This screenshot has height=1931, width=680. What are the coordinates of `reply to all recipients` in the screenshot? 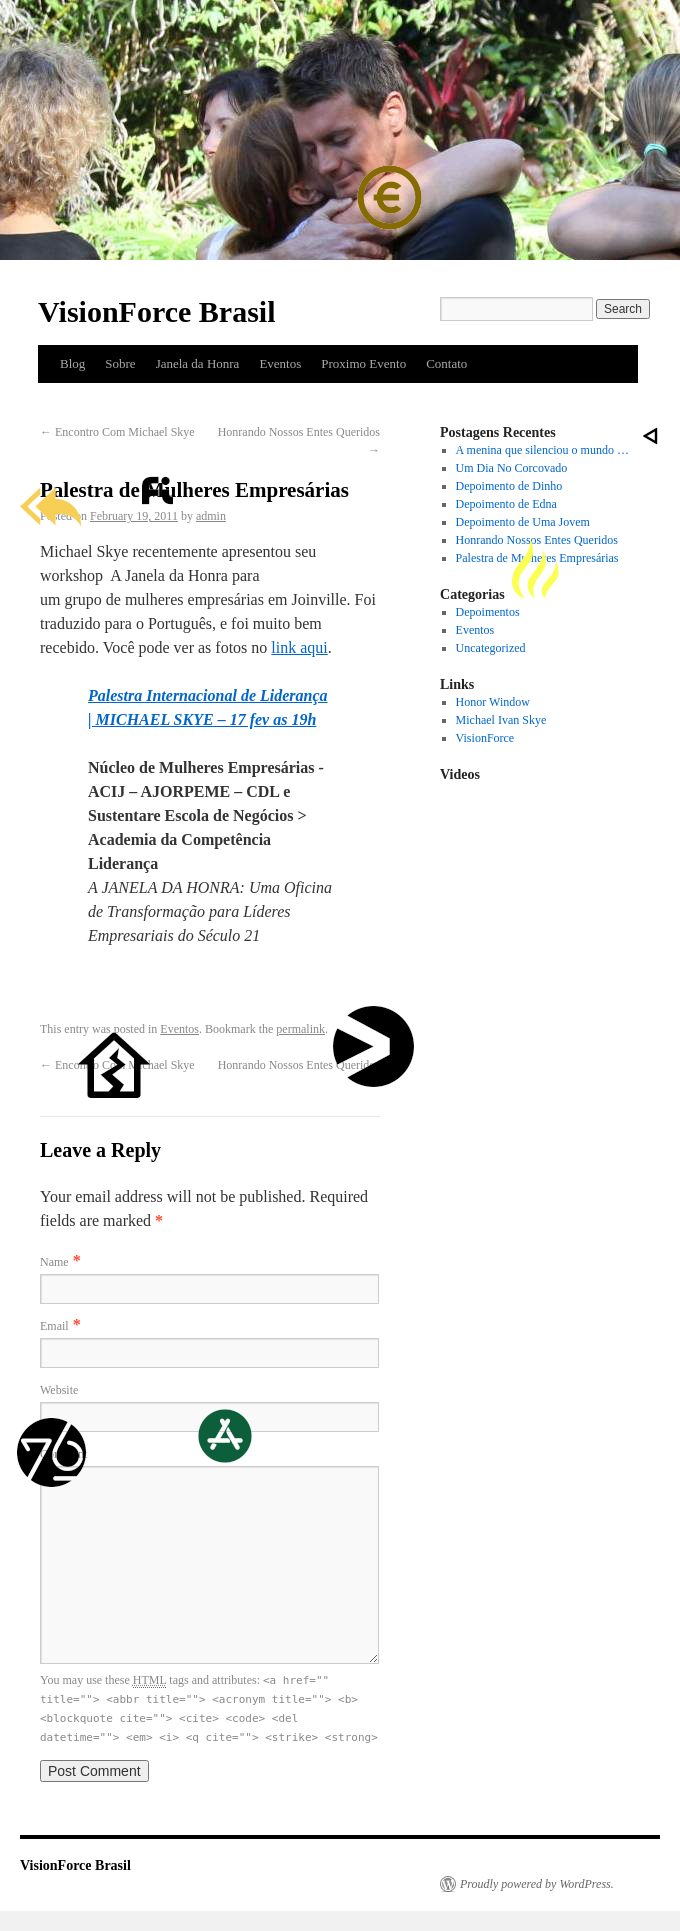 It's located at (50, 506).